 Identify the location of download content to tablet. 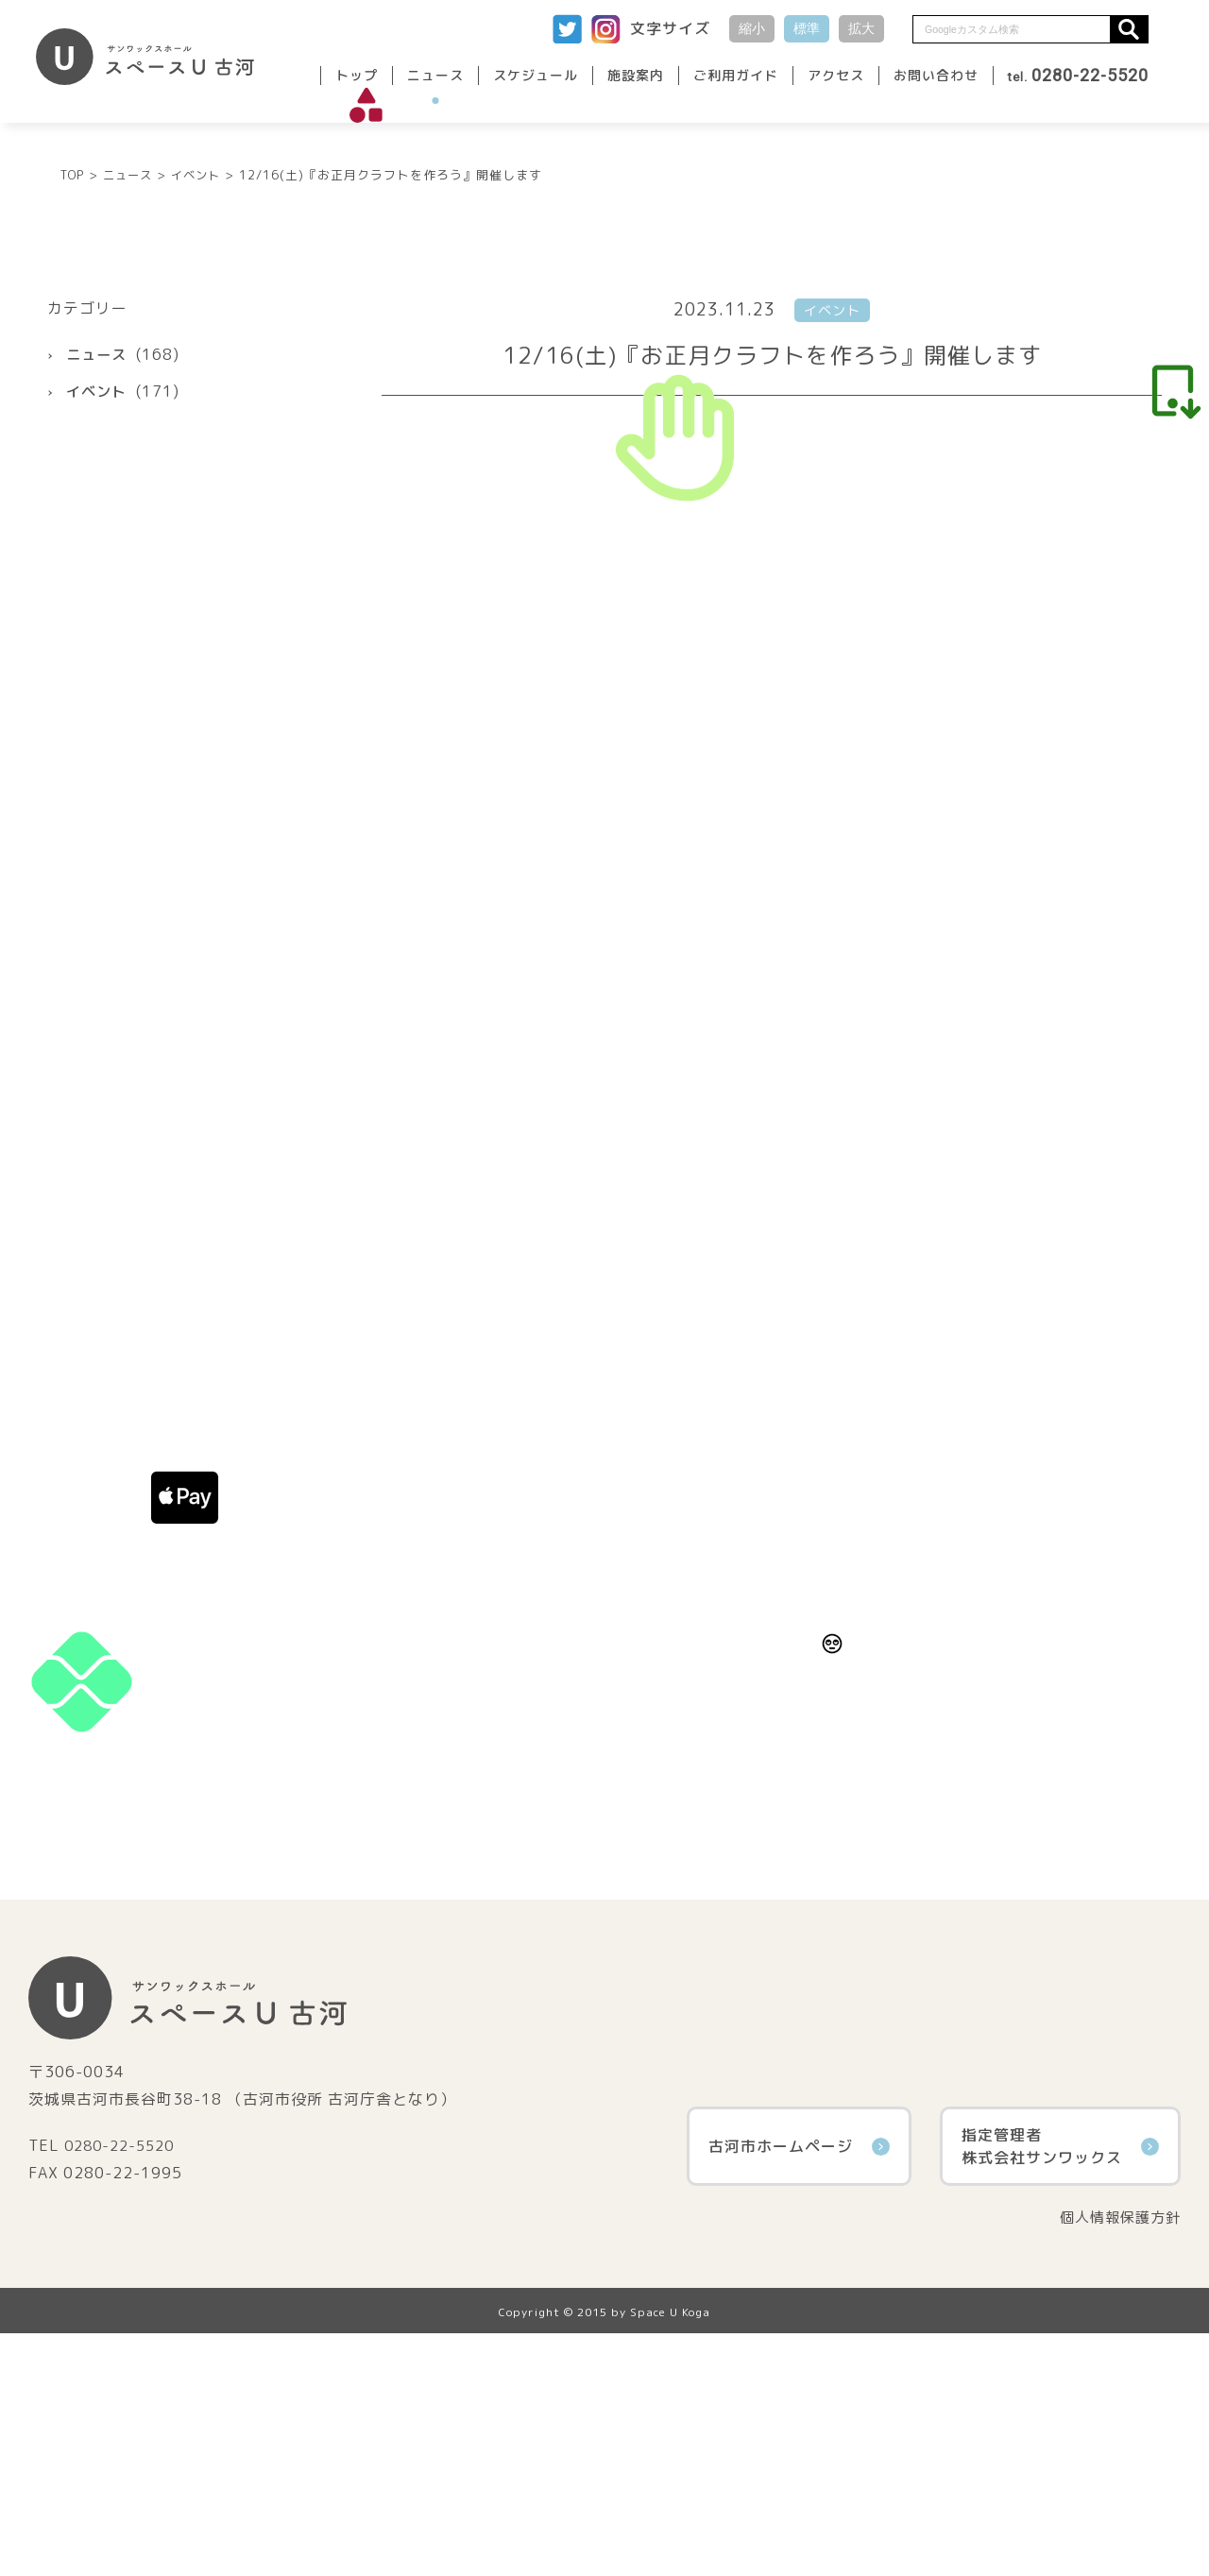
(1172, 390).